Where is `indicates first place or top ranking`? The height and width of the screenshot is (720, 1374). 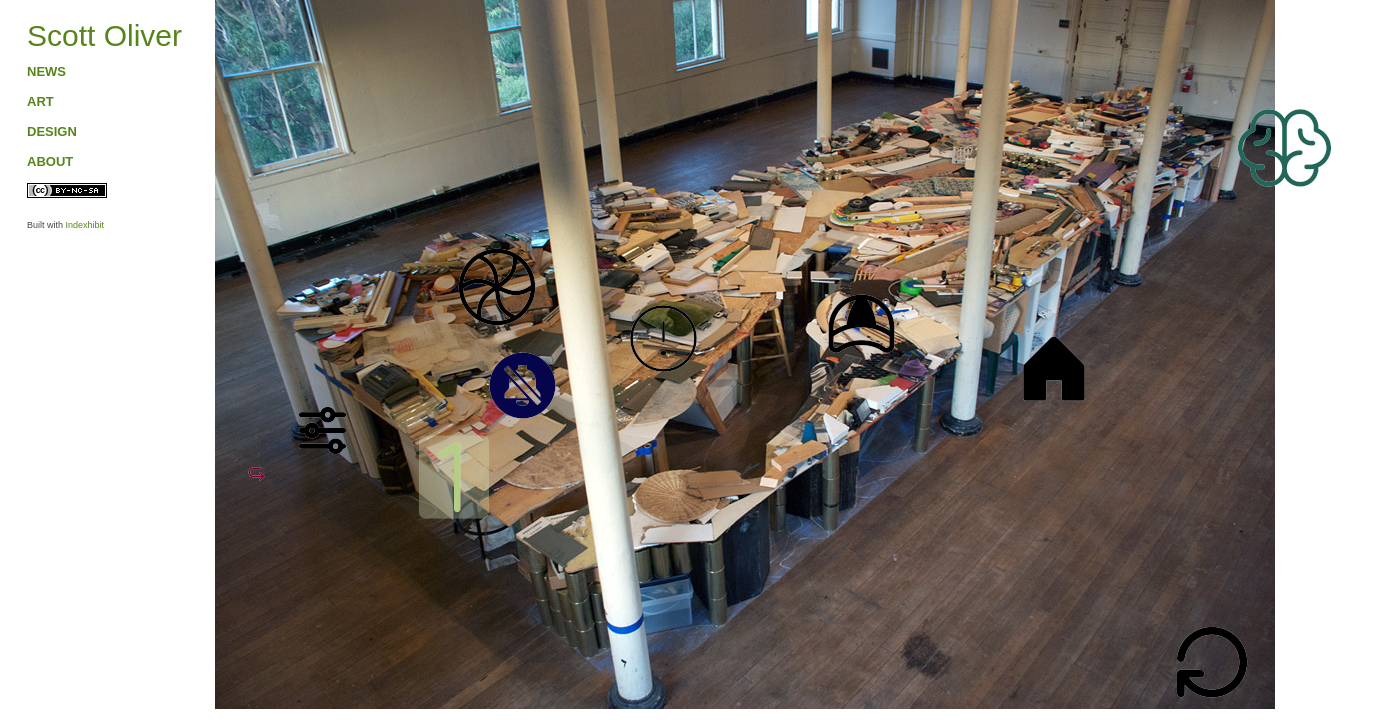
indicates first place or top ranking is located at coordinates (454, 477).